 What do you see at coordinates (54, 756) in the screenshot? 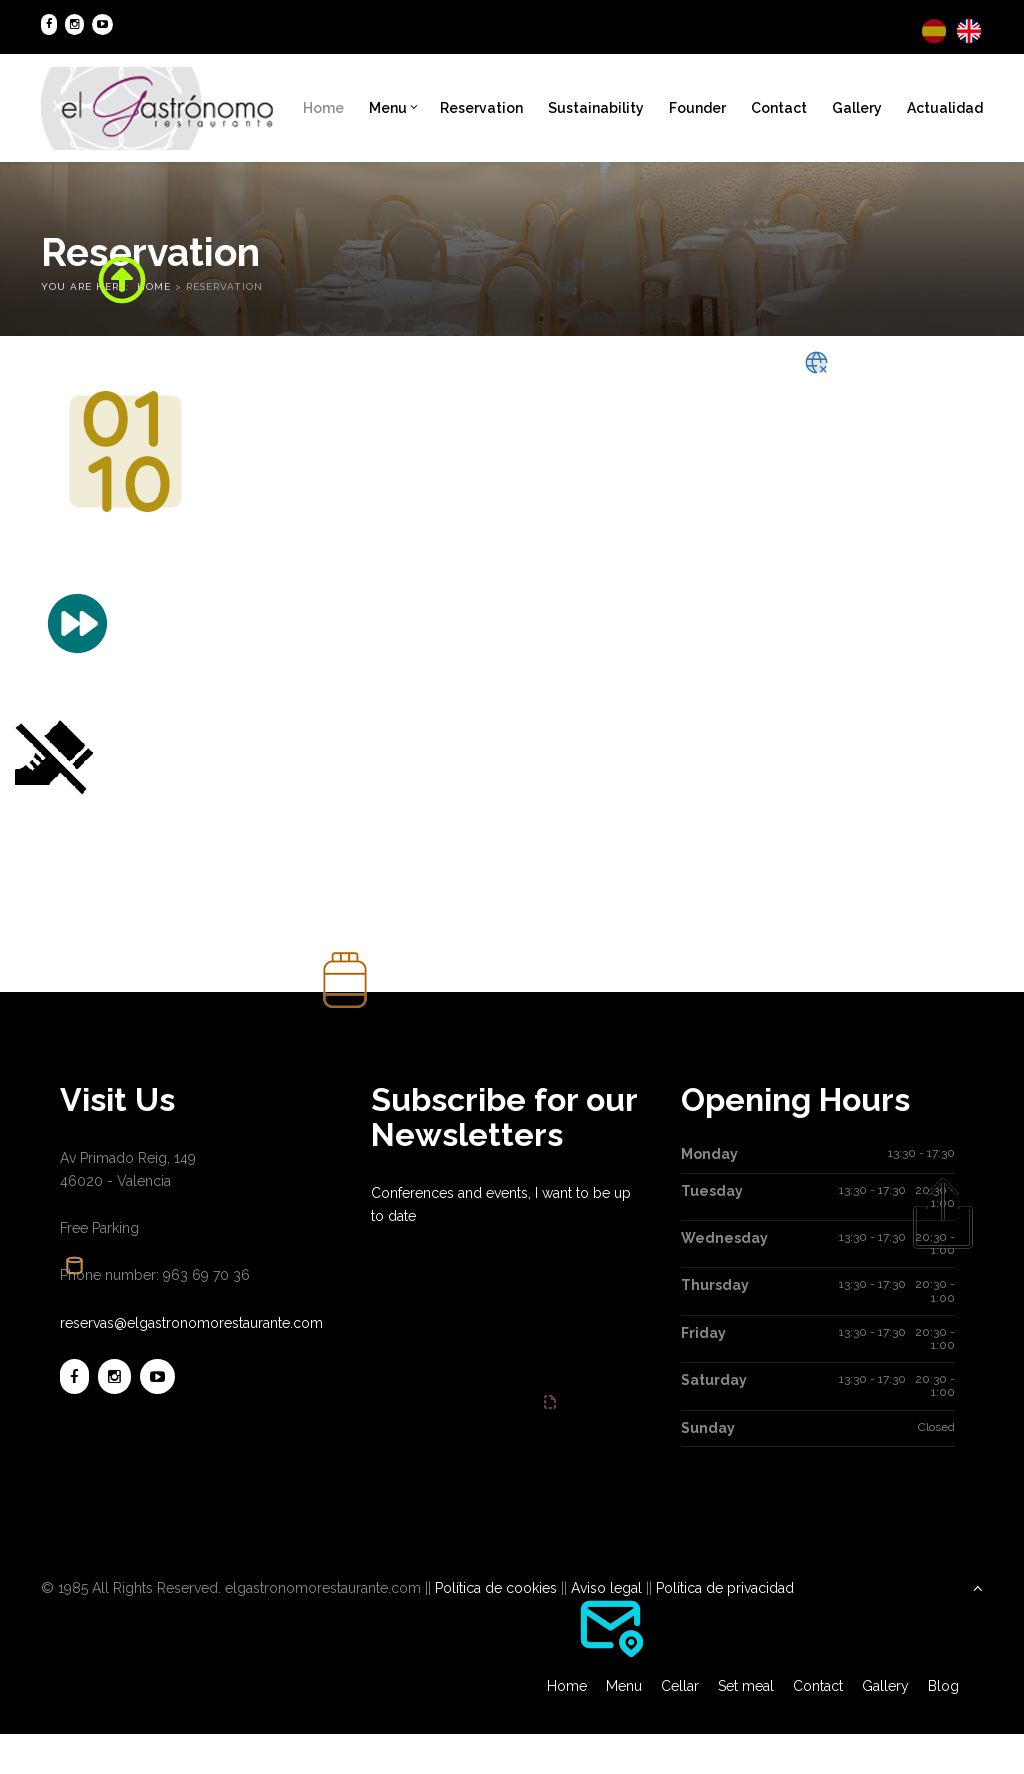
I see `indicates a restricted area where walking is prohibited` at bounding box center [54, 756].